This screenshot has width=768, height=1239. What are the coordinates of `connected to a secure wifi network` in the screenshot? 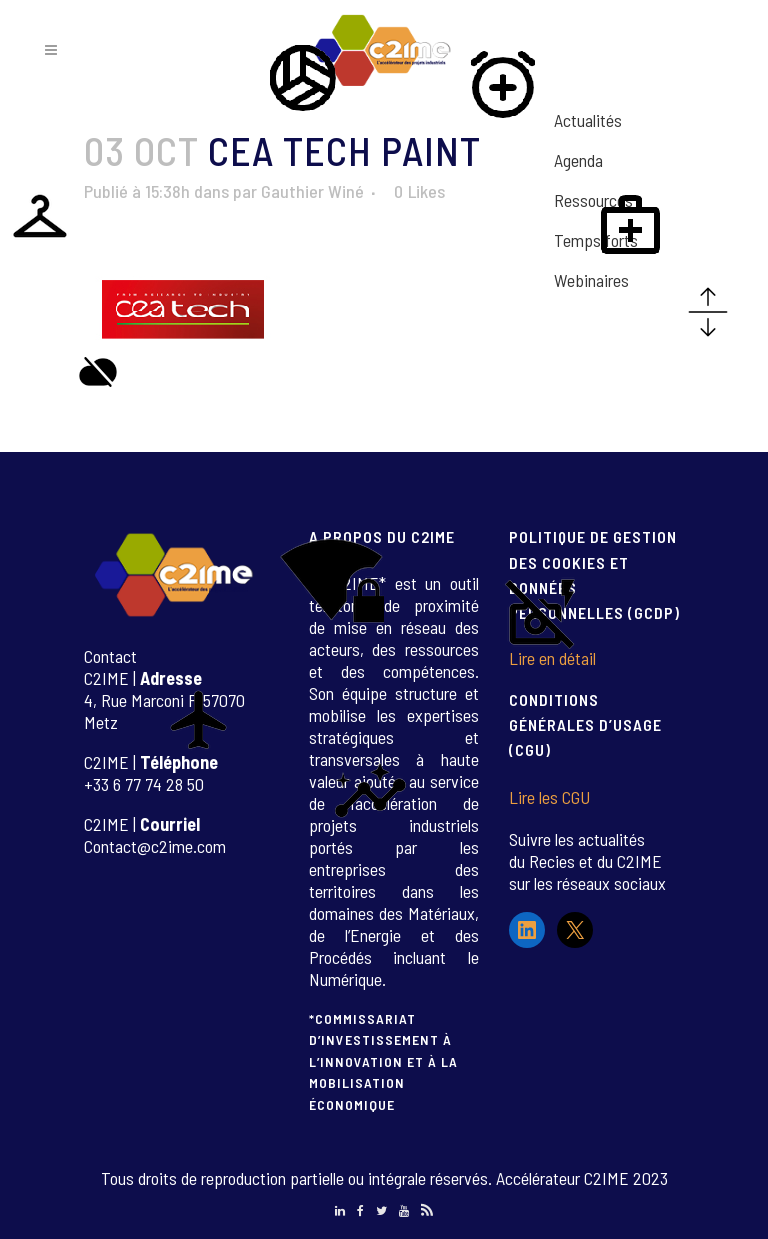 It's located at (331, 578).